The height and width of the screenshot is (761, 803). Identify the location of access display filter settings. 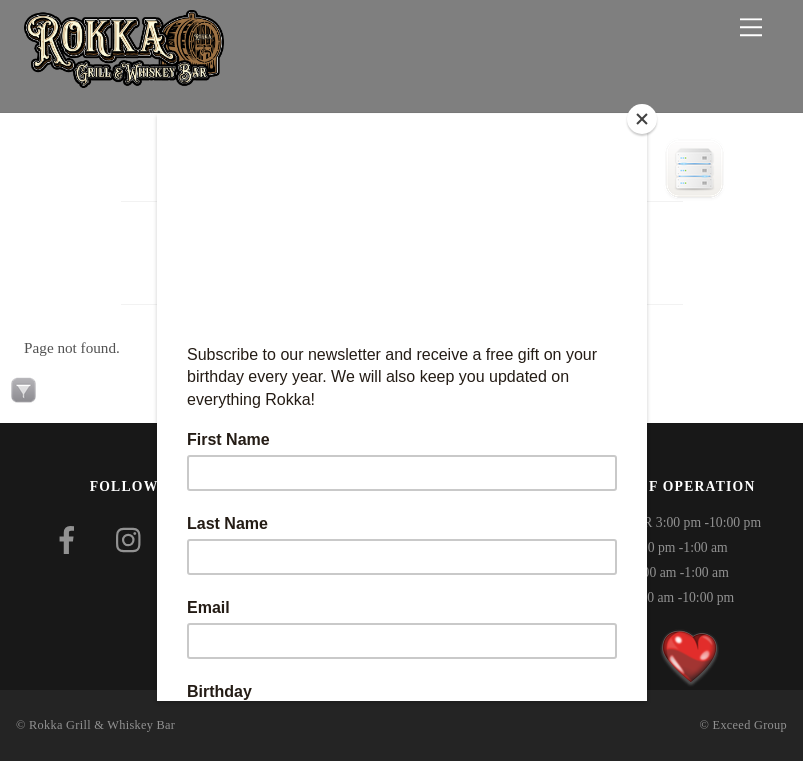
(23, 390).